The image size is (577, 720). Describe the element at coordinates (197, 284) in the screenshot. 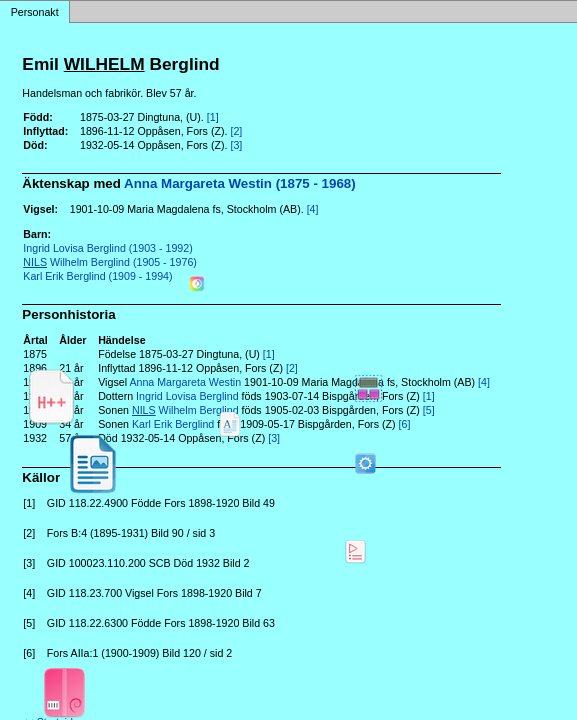

I see `open display or theme settings` at that location.